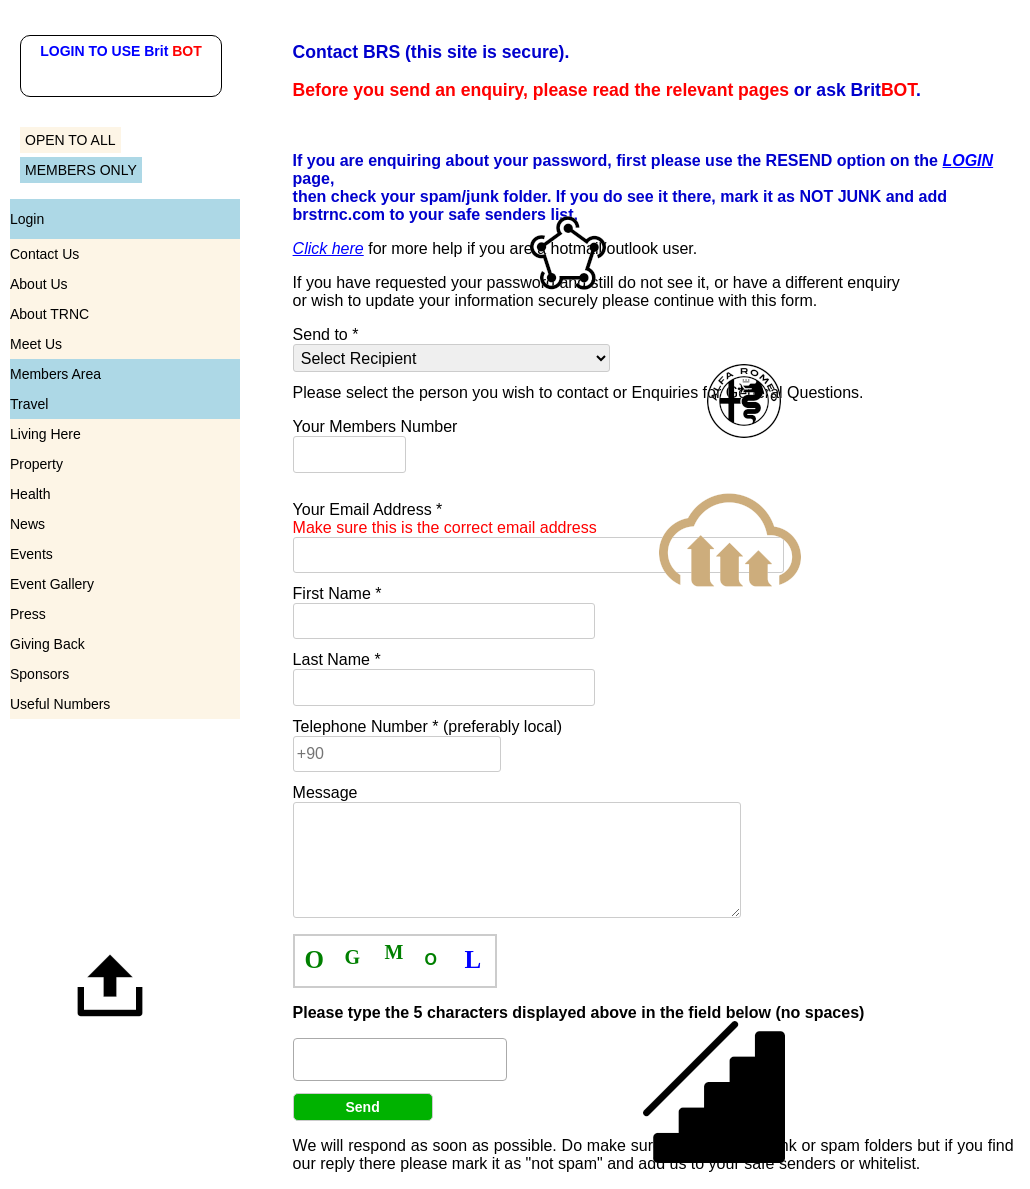 The image size is (1030, 1189). What do you see at coordinates (744, 401) in the screenshot?
I see `Alfa Romeo brand logo` at bounding box center [744, 401].